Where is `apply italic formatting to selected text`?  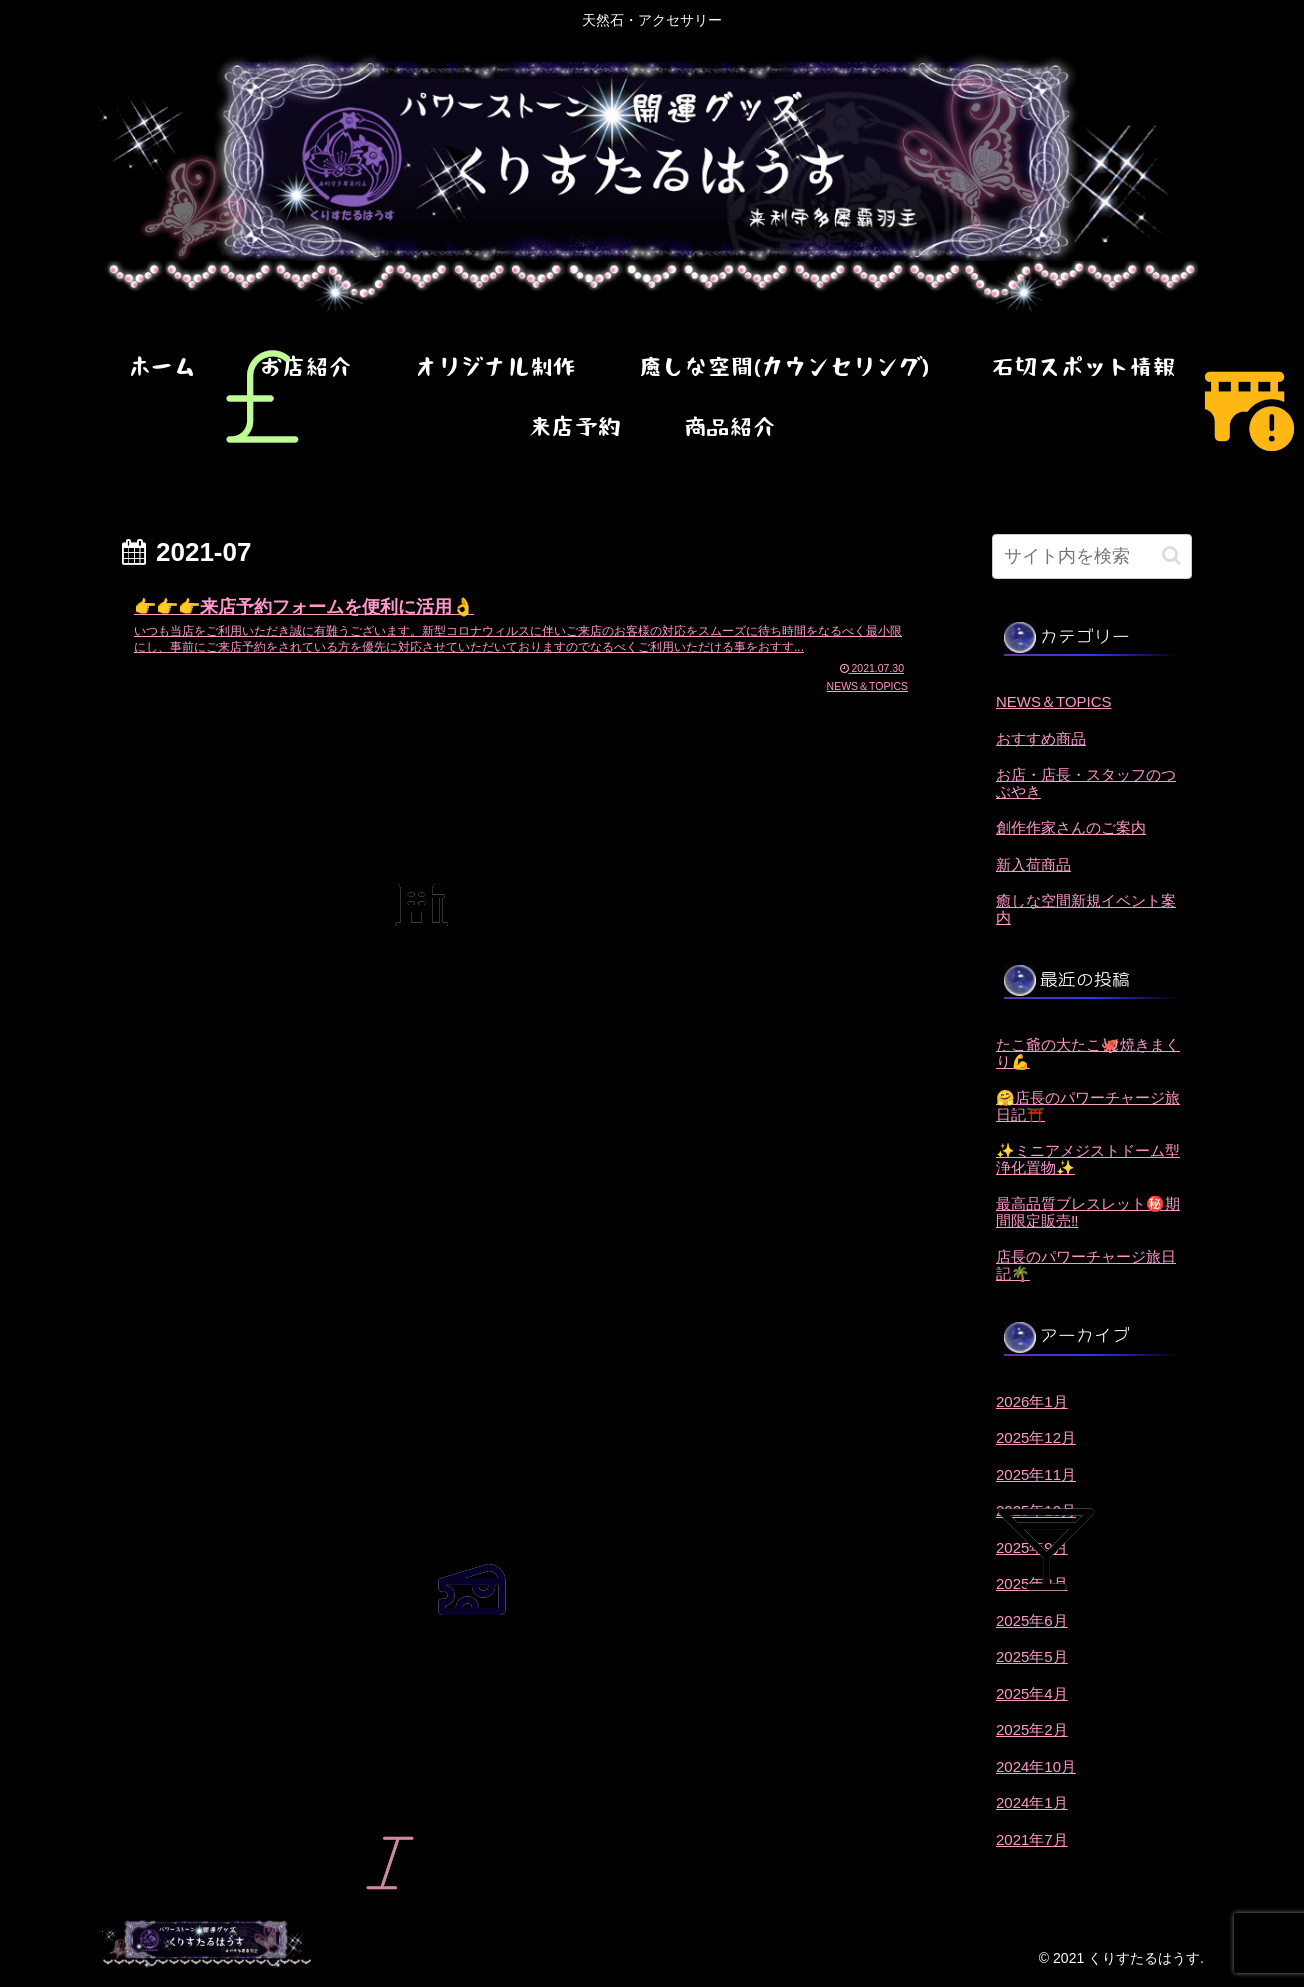
apply italic formatting to selected text is located at coordinates (390, 1863).